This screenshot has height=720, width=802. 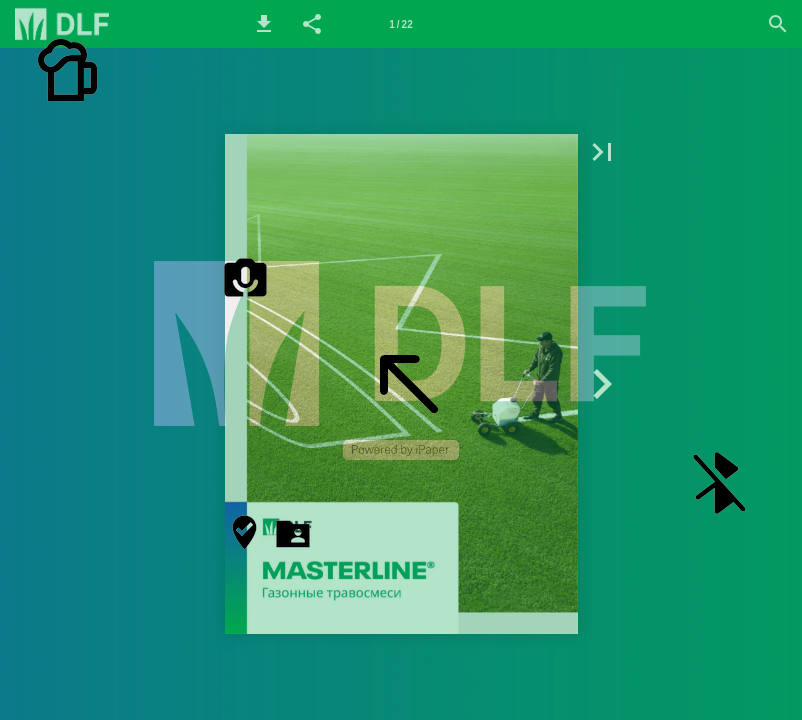 I want to click on navigate to the northwest direction, so click(x=408, y=383).